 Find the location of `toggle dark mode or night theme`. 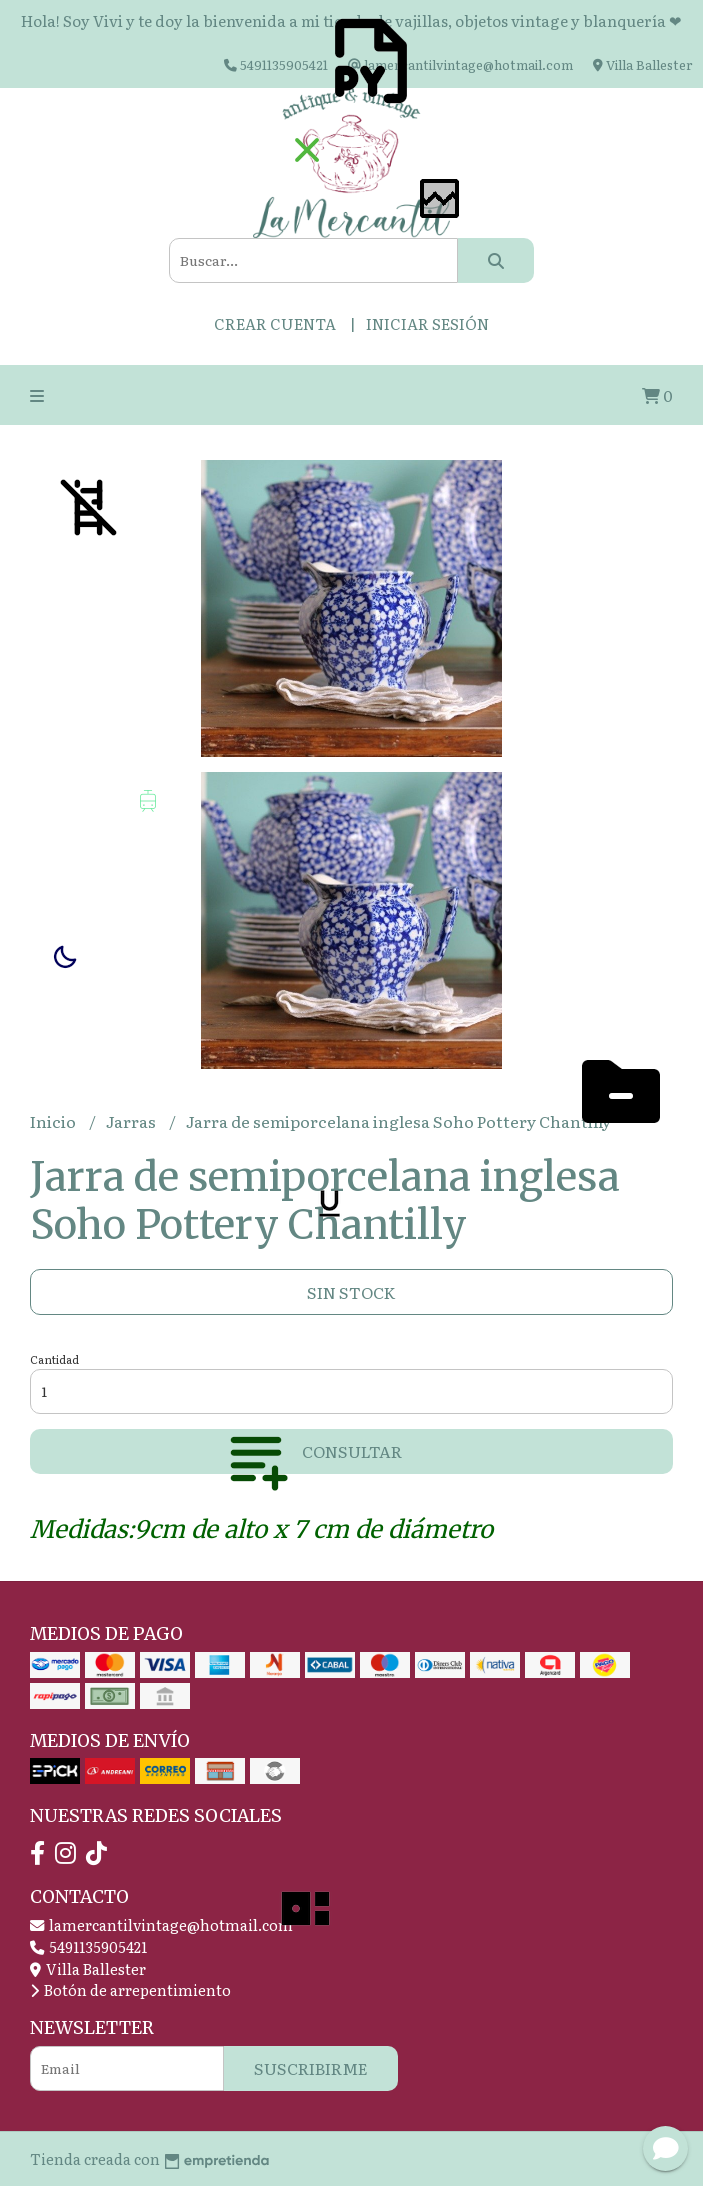

toggle dark mode or night theme is located at coordinates (64, 957).